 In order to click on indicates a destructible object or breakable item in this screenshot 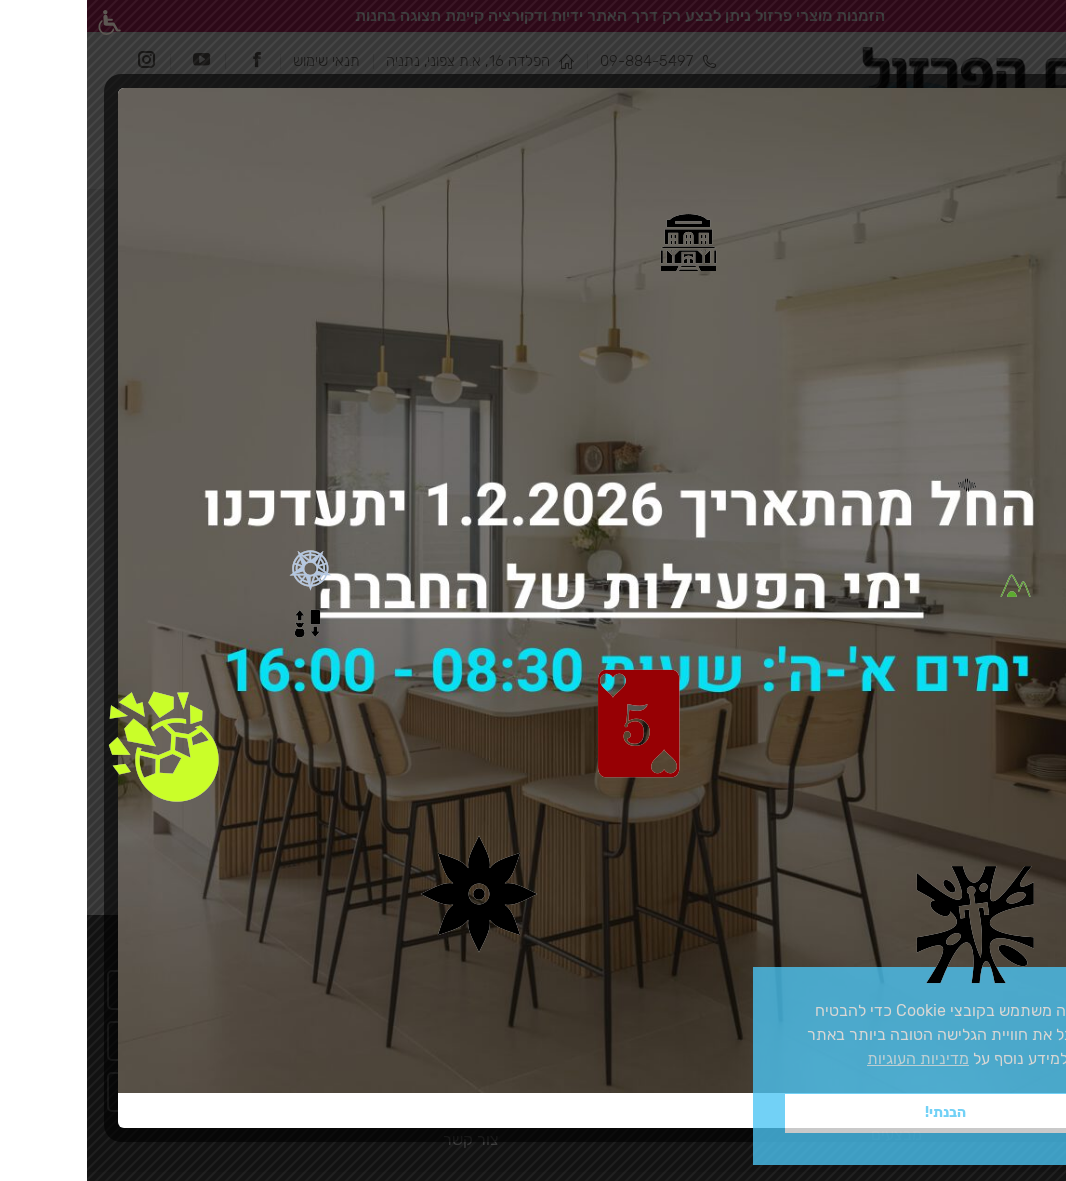, I will do `click(164, 747)`.